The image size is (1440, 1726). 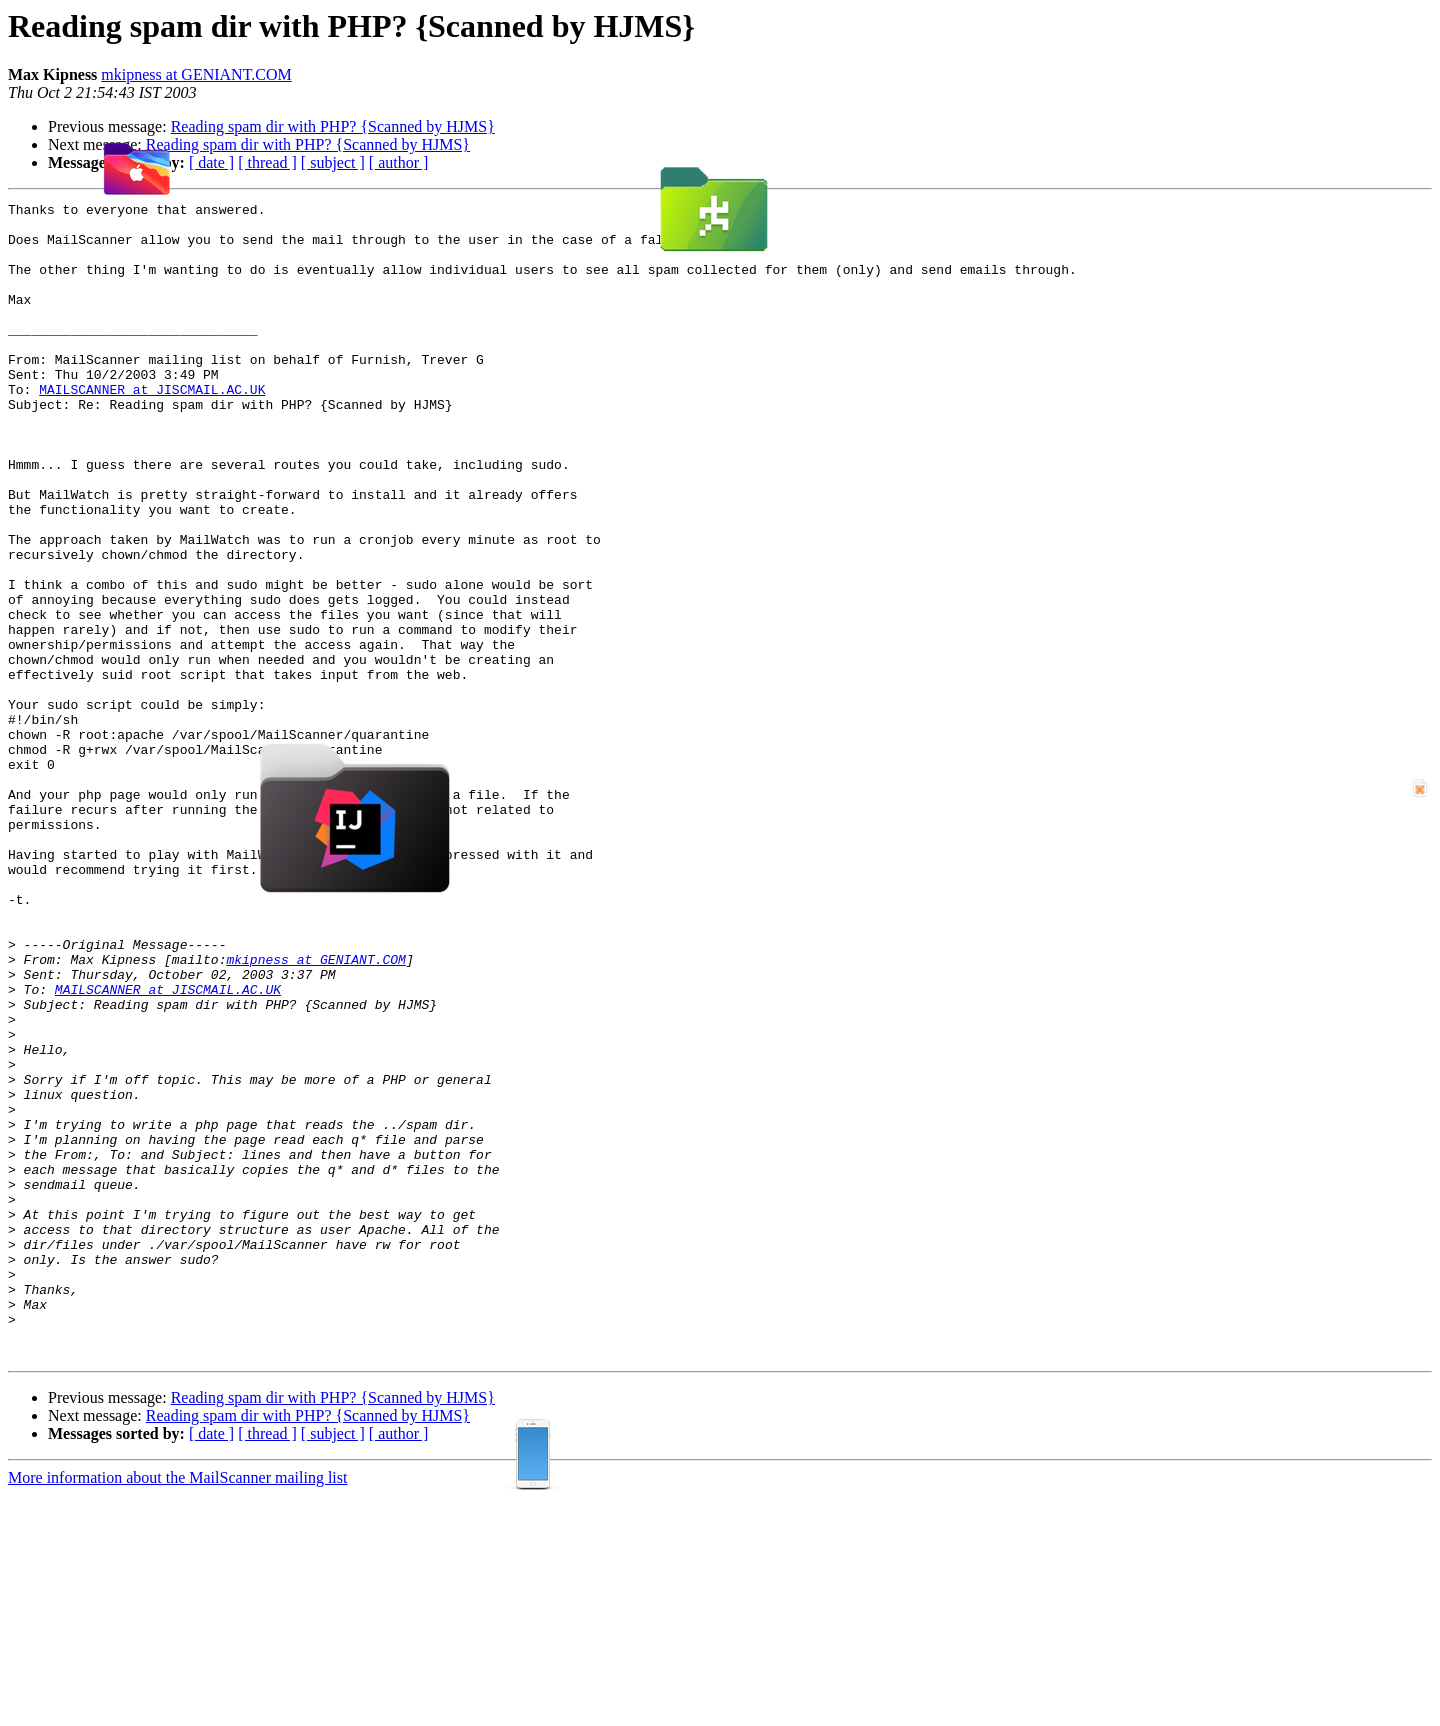 What do you see at coordinates (354, 823) in the screenshot?
I see `open folder containing IntelliJ IDEA projects` at bounding box center [354, 823].